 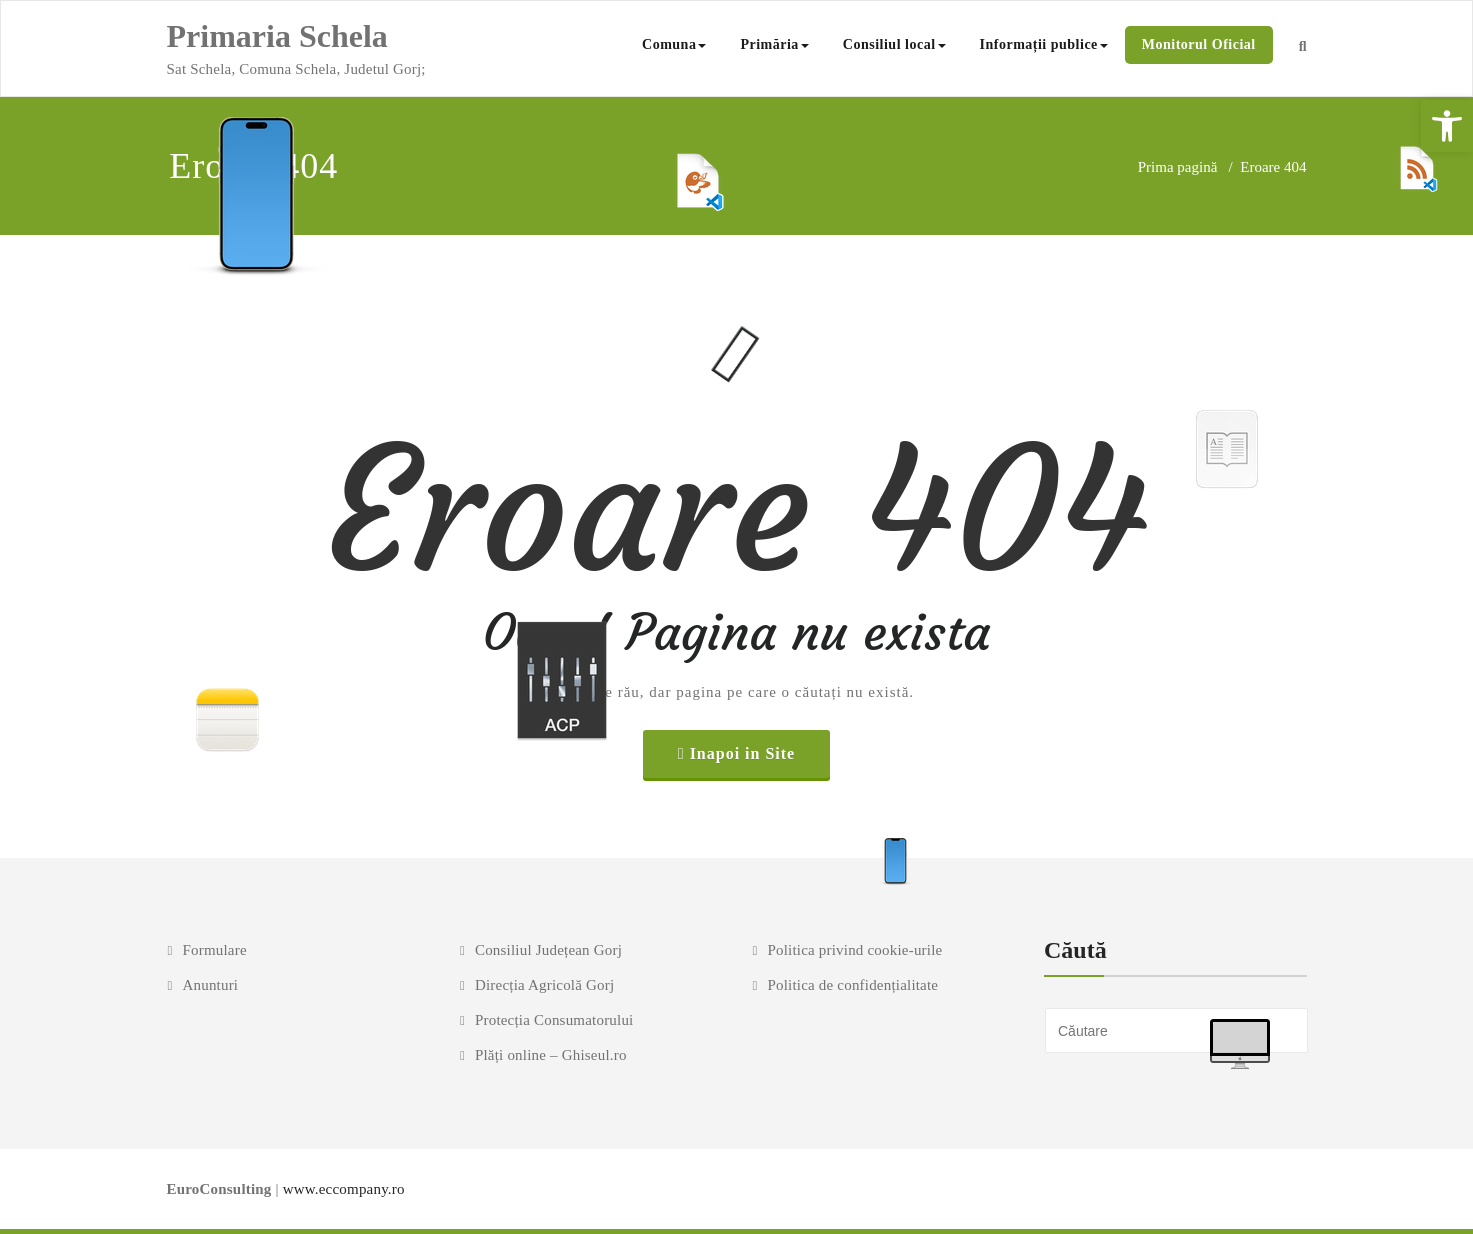 What do you see at coordinates (1417, 169) in the screenshot?
I see `open or edit an xml file in visual studio code` at bounding box center [1417, 169].